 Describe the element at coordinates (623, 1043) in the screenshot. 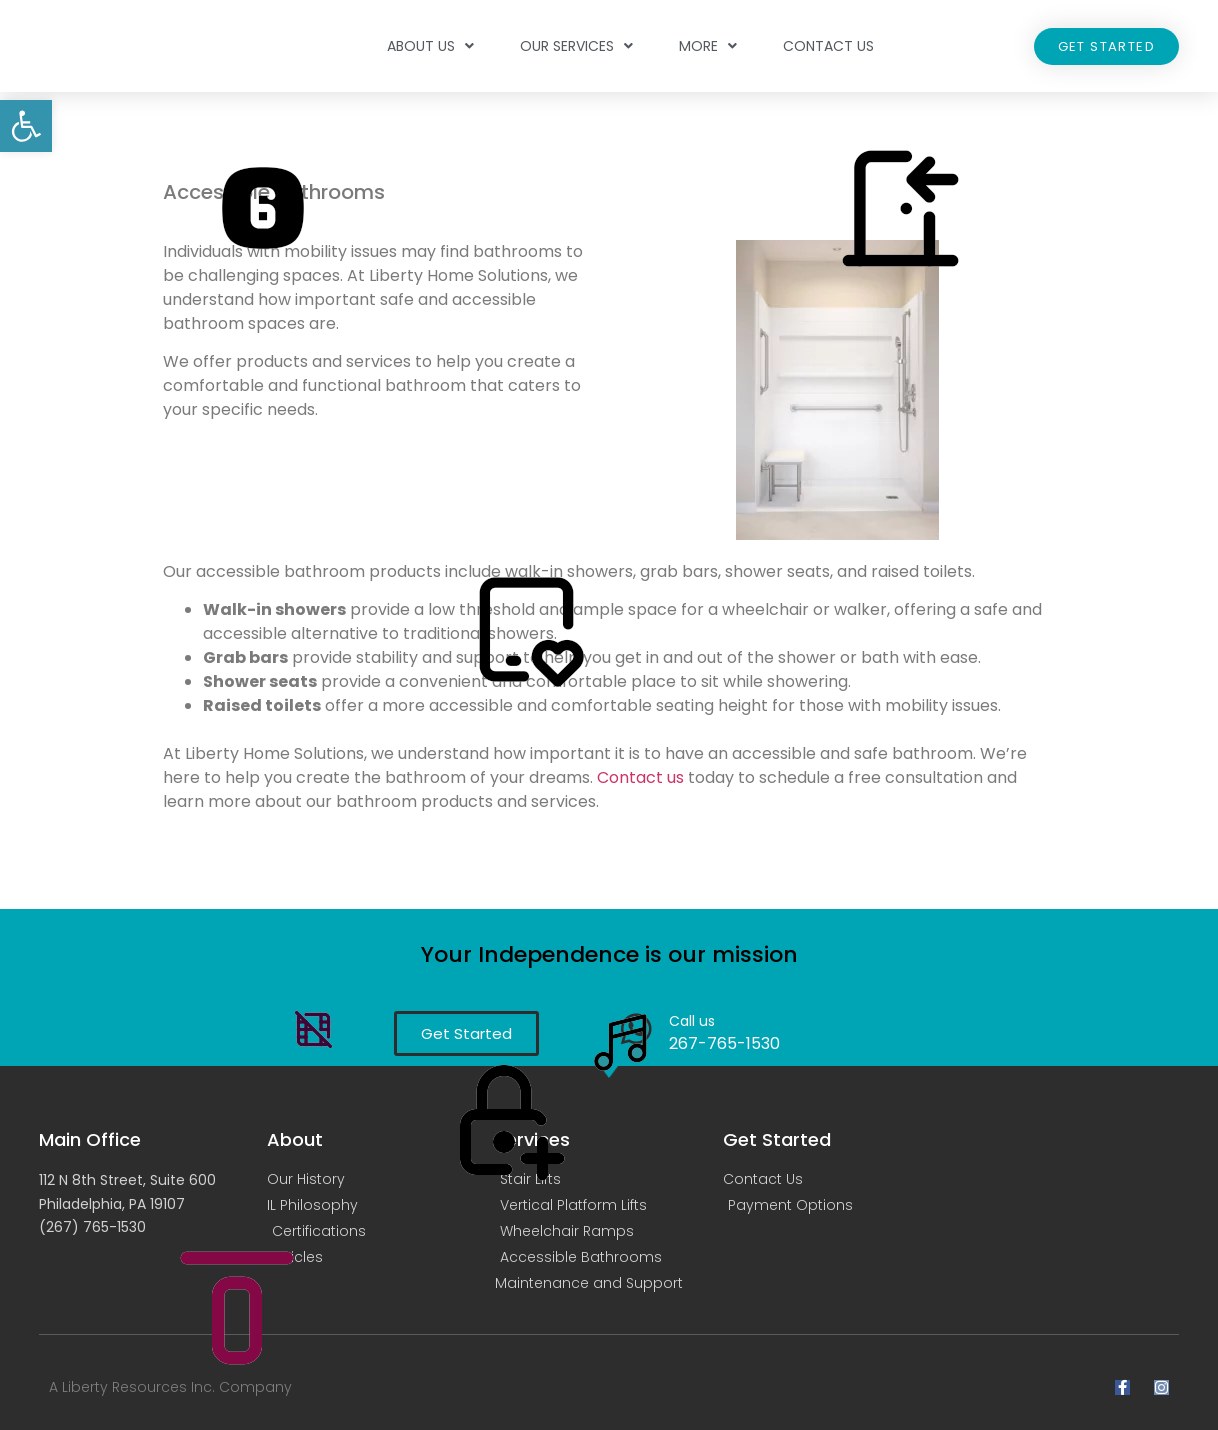

I see `access music or audio library` at that location.